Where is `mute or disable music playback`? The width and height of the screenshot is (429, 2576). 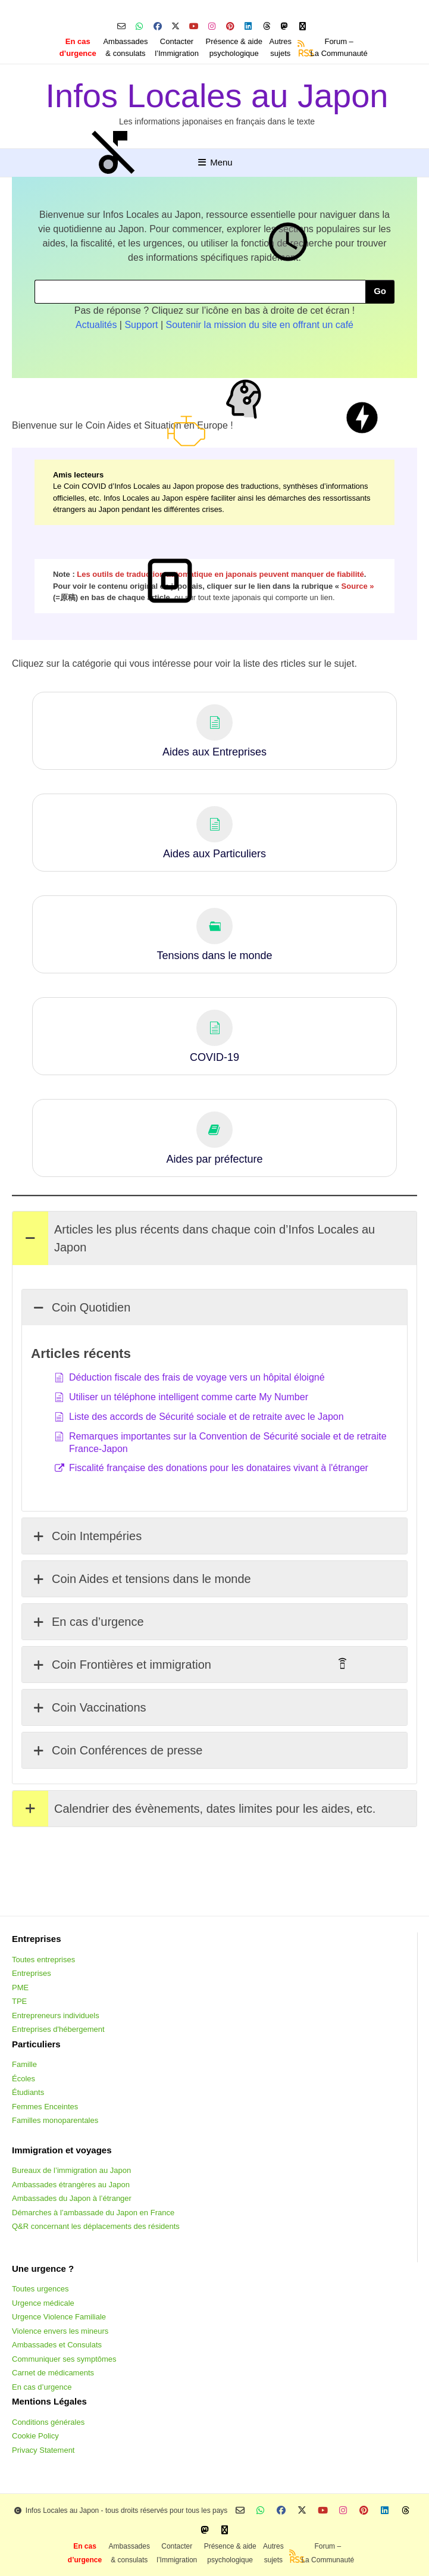 mute or disable music playback is located at coordinates (113, 152).